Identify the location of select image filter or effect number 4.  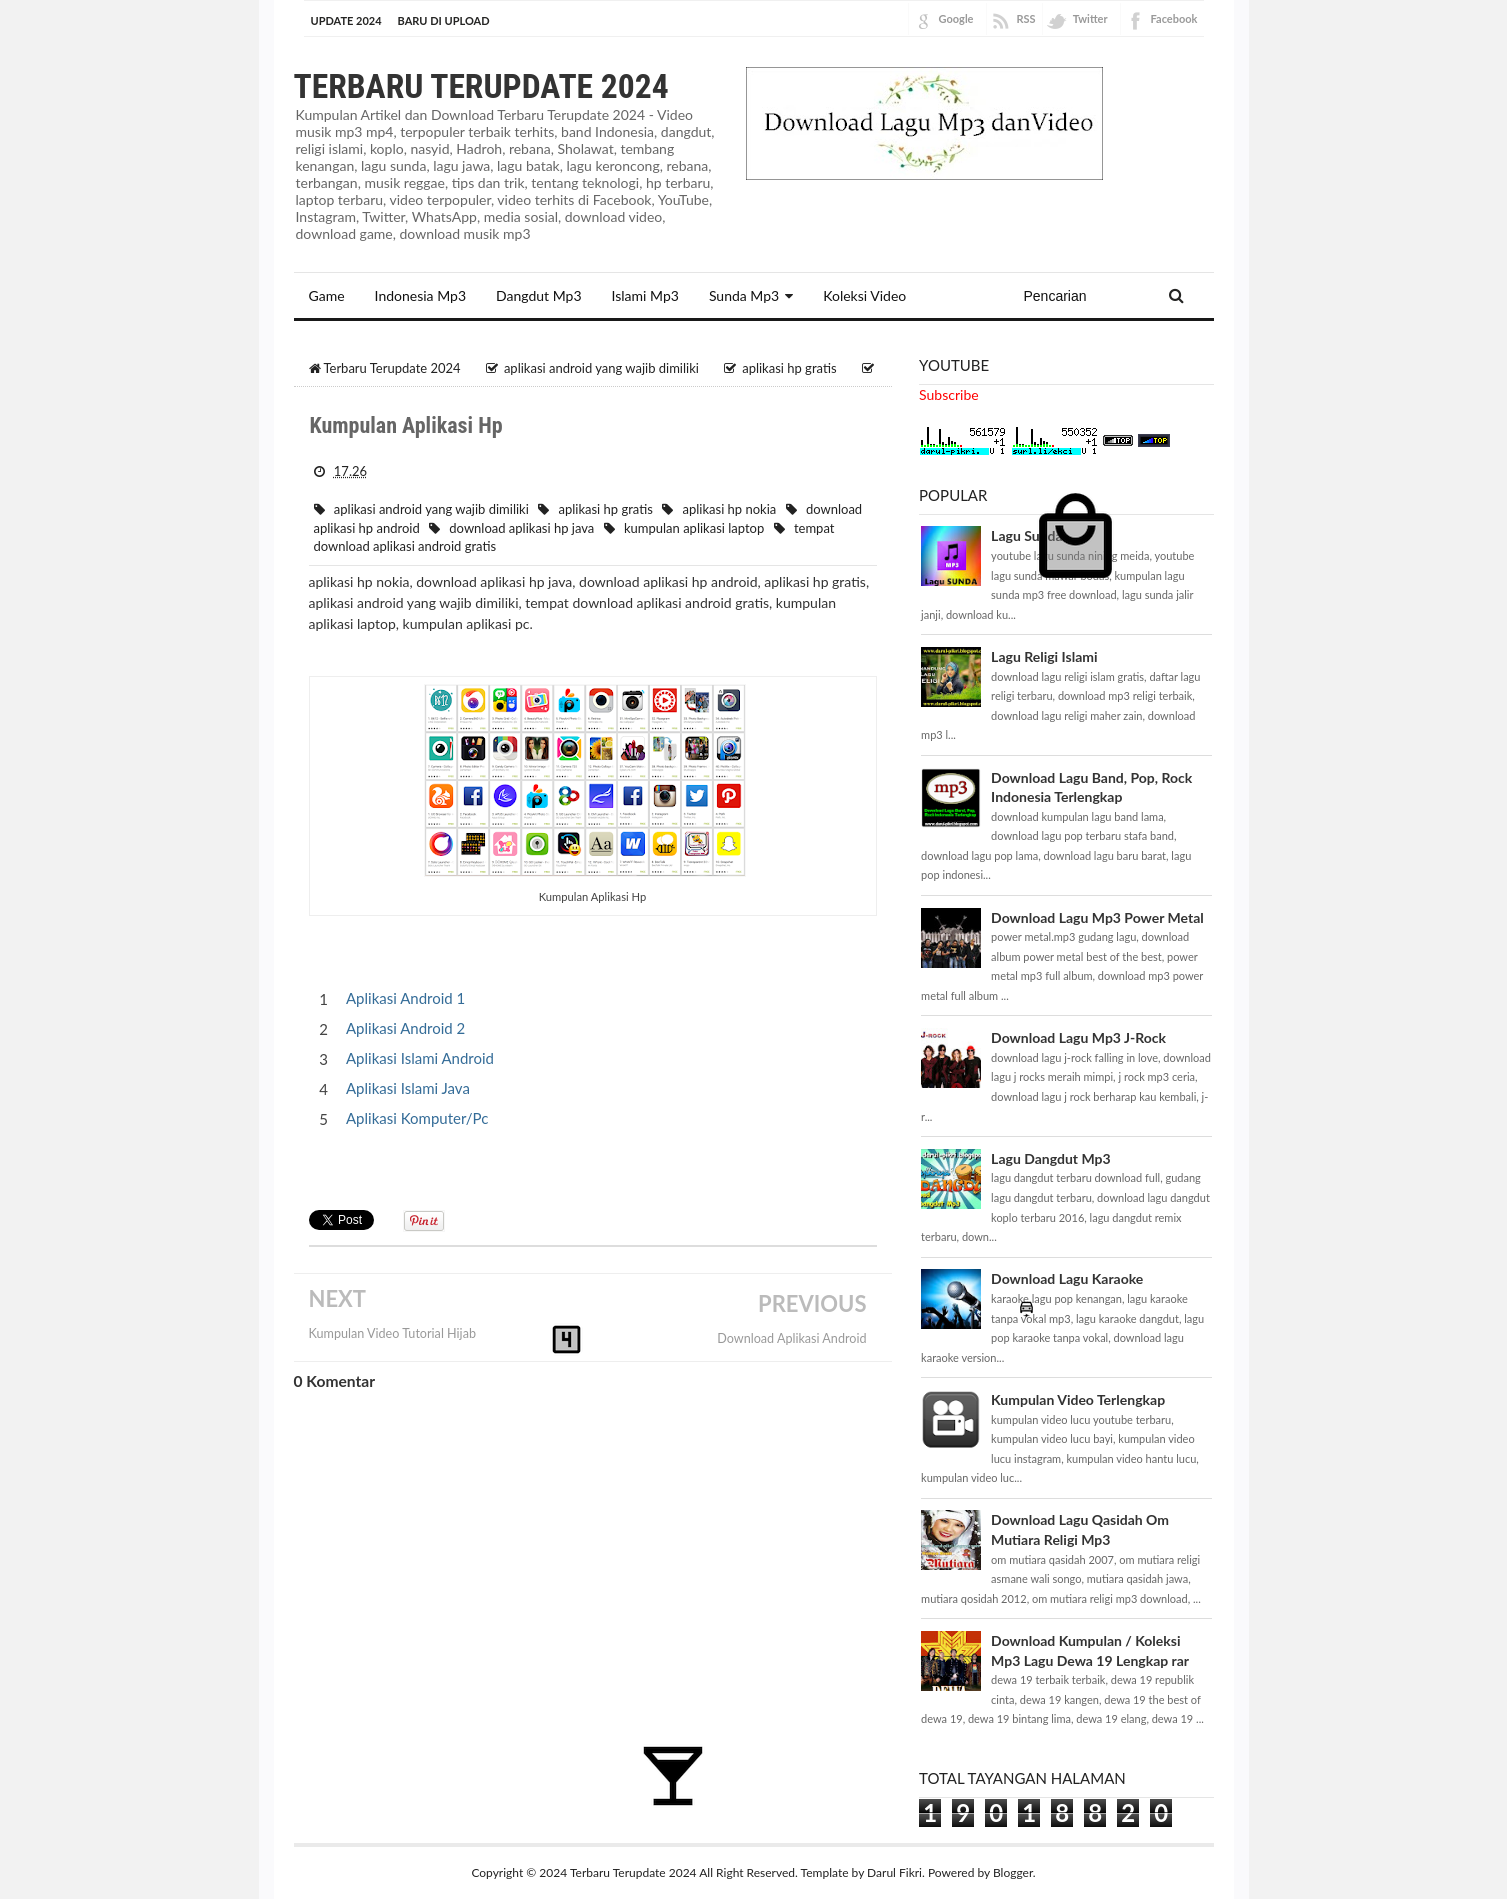
(566, 1339).